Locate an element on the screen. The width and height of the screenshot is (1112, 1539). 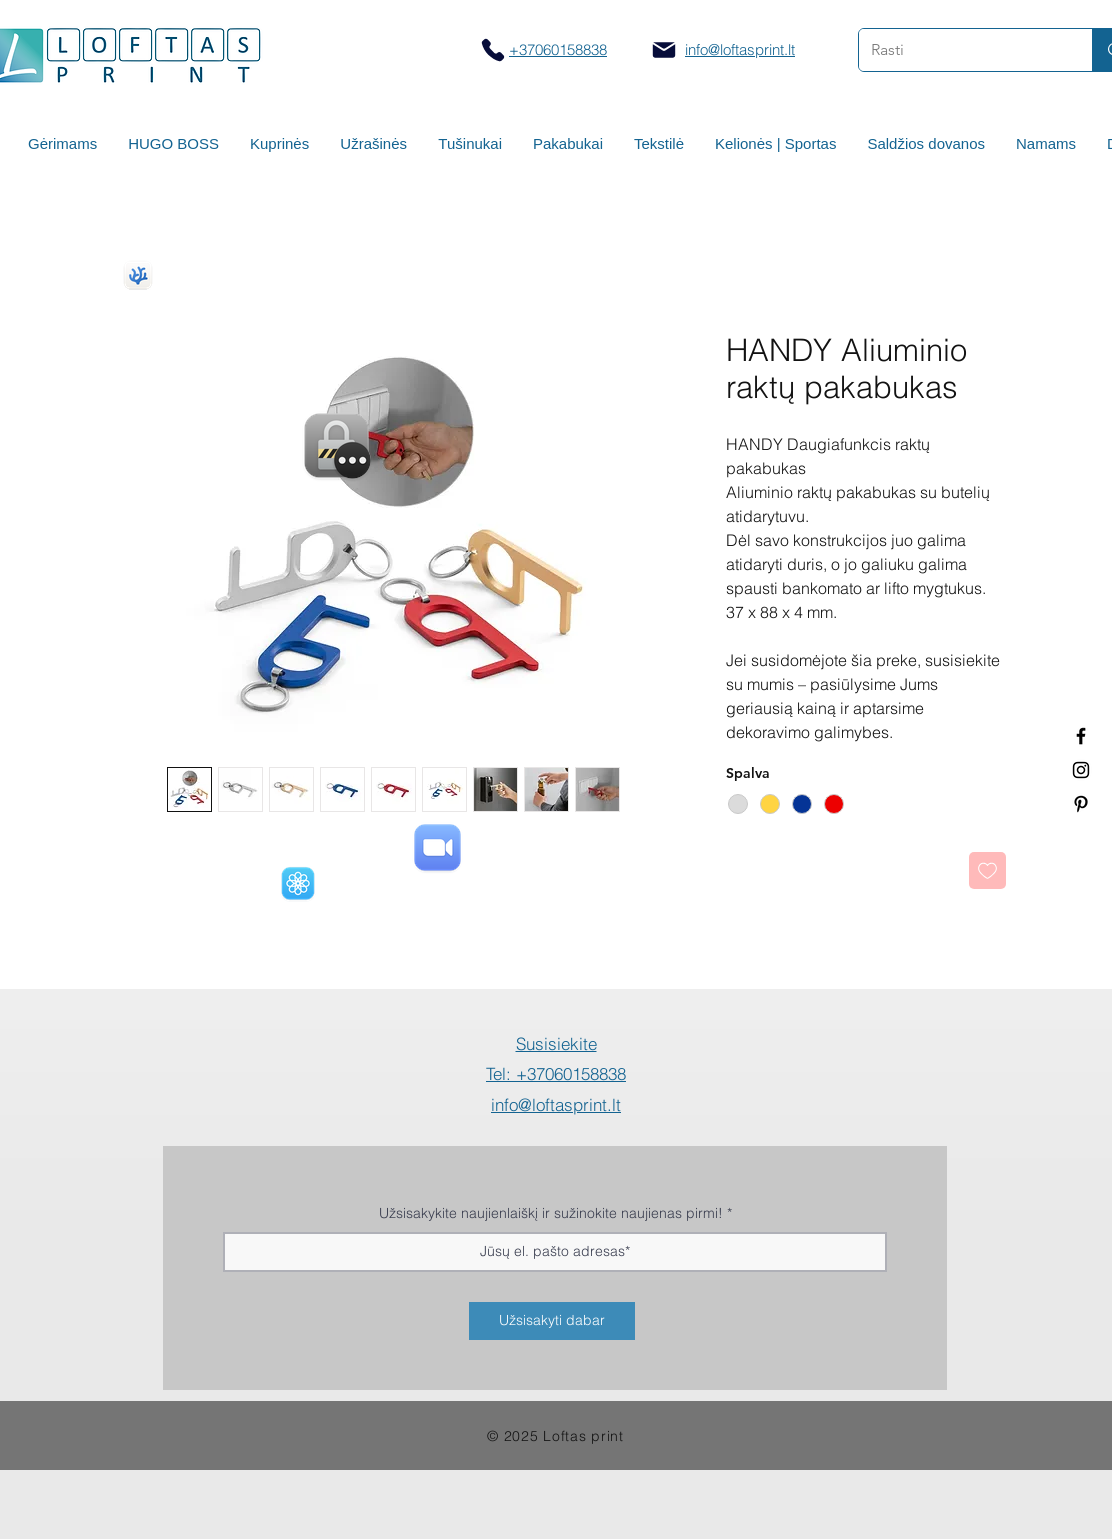
open desktop wallpaper settings is located at coordinates (298, 884).